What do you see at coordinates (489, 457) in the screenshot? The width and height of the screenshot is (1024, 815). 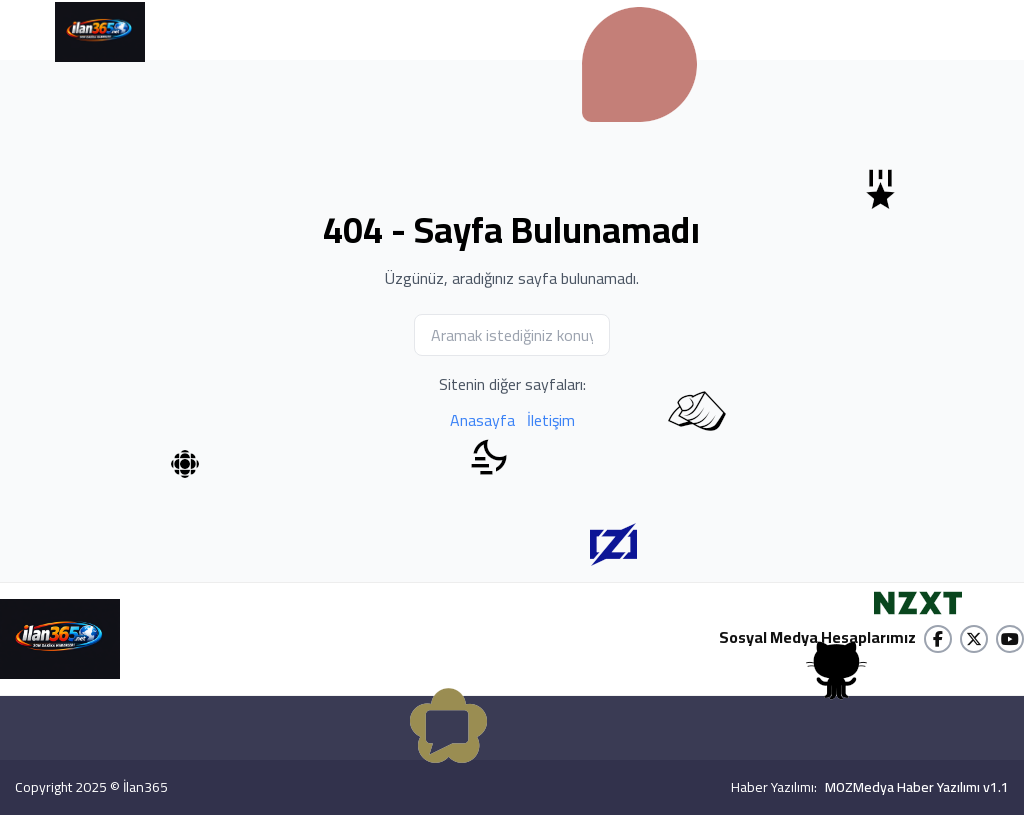 I see `indicates foggy nighttime weather conditions` at bounding box center [489, 457].